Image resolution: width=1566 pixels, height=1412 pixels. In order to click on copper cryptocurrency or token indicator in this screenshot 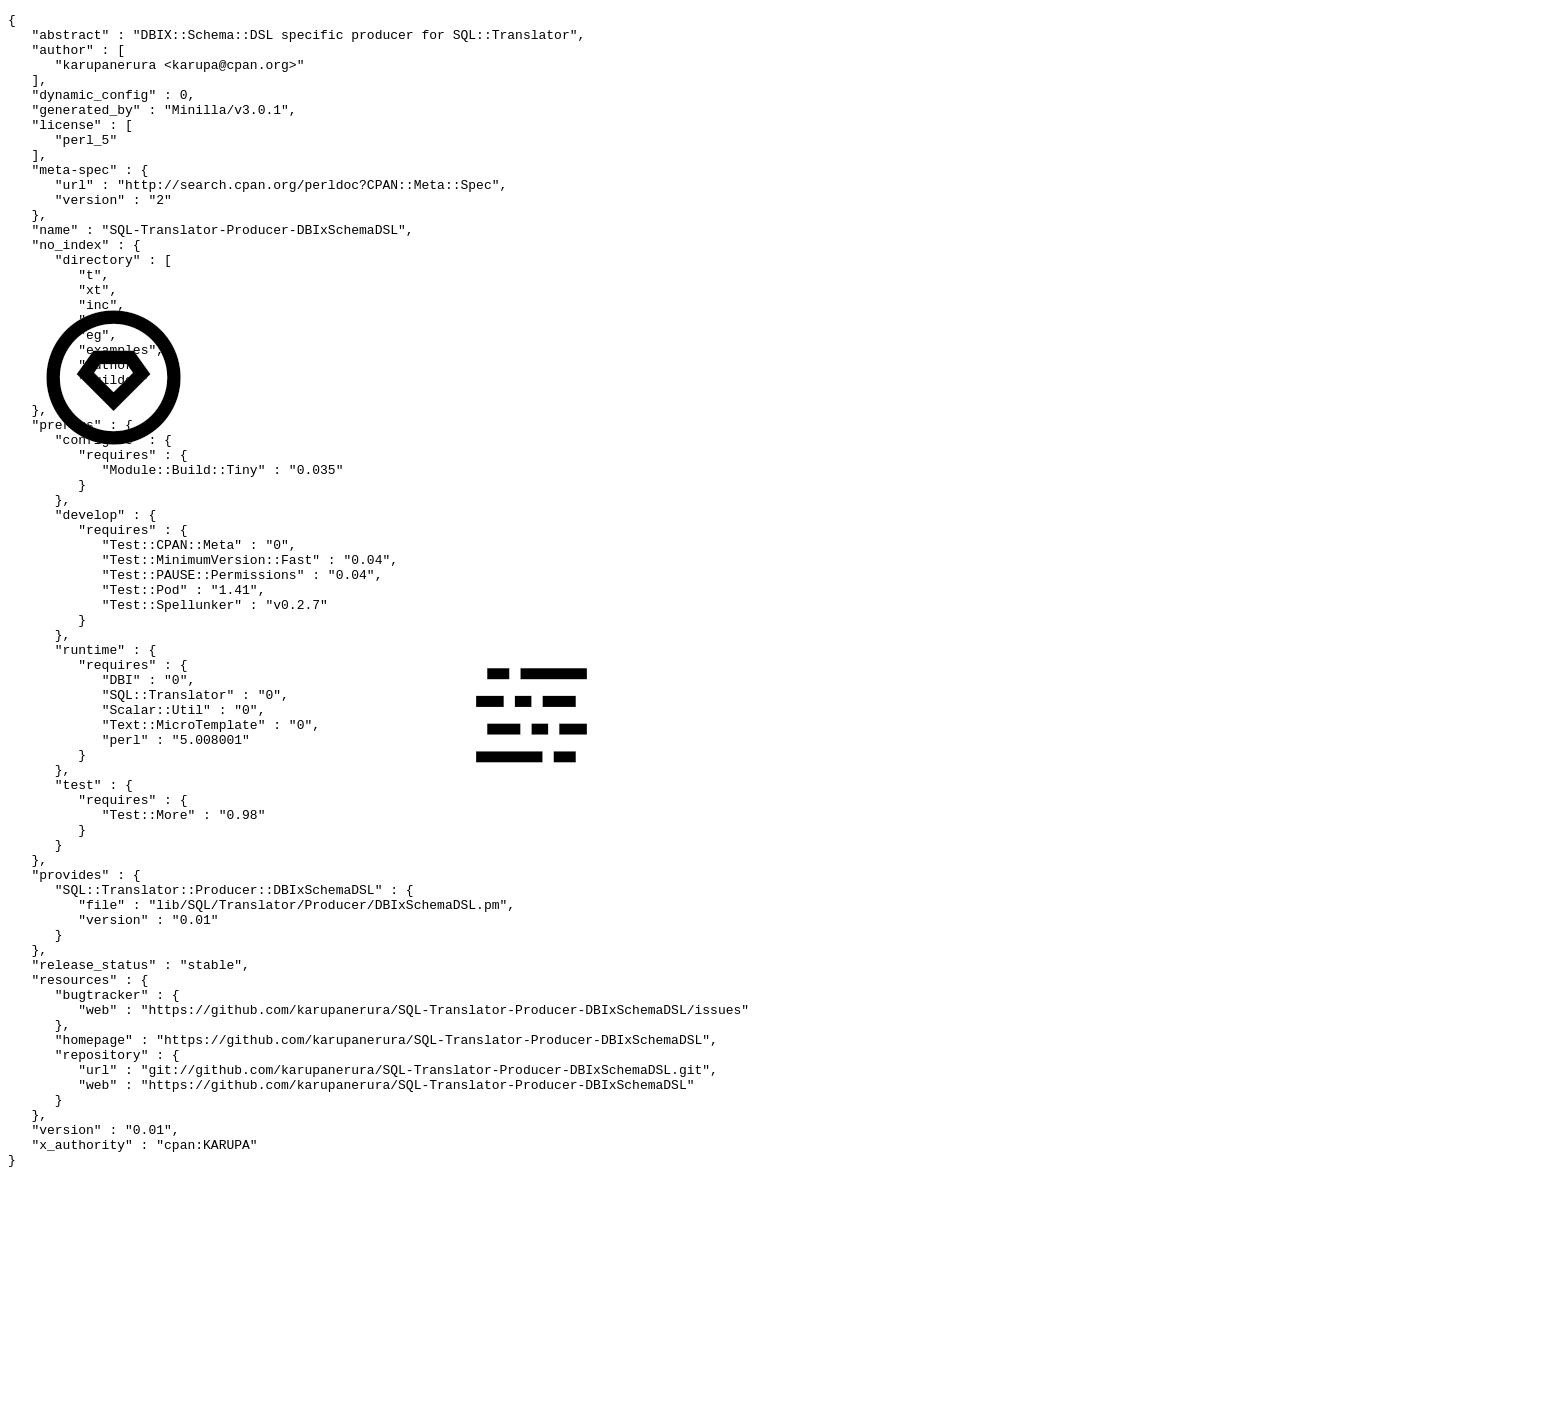, I will do `click(113, 377)`.